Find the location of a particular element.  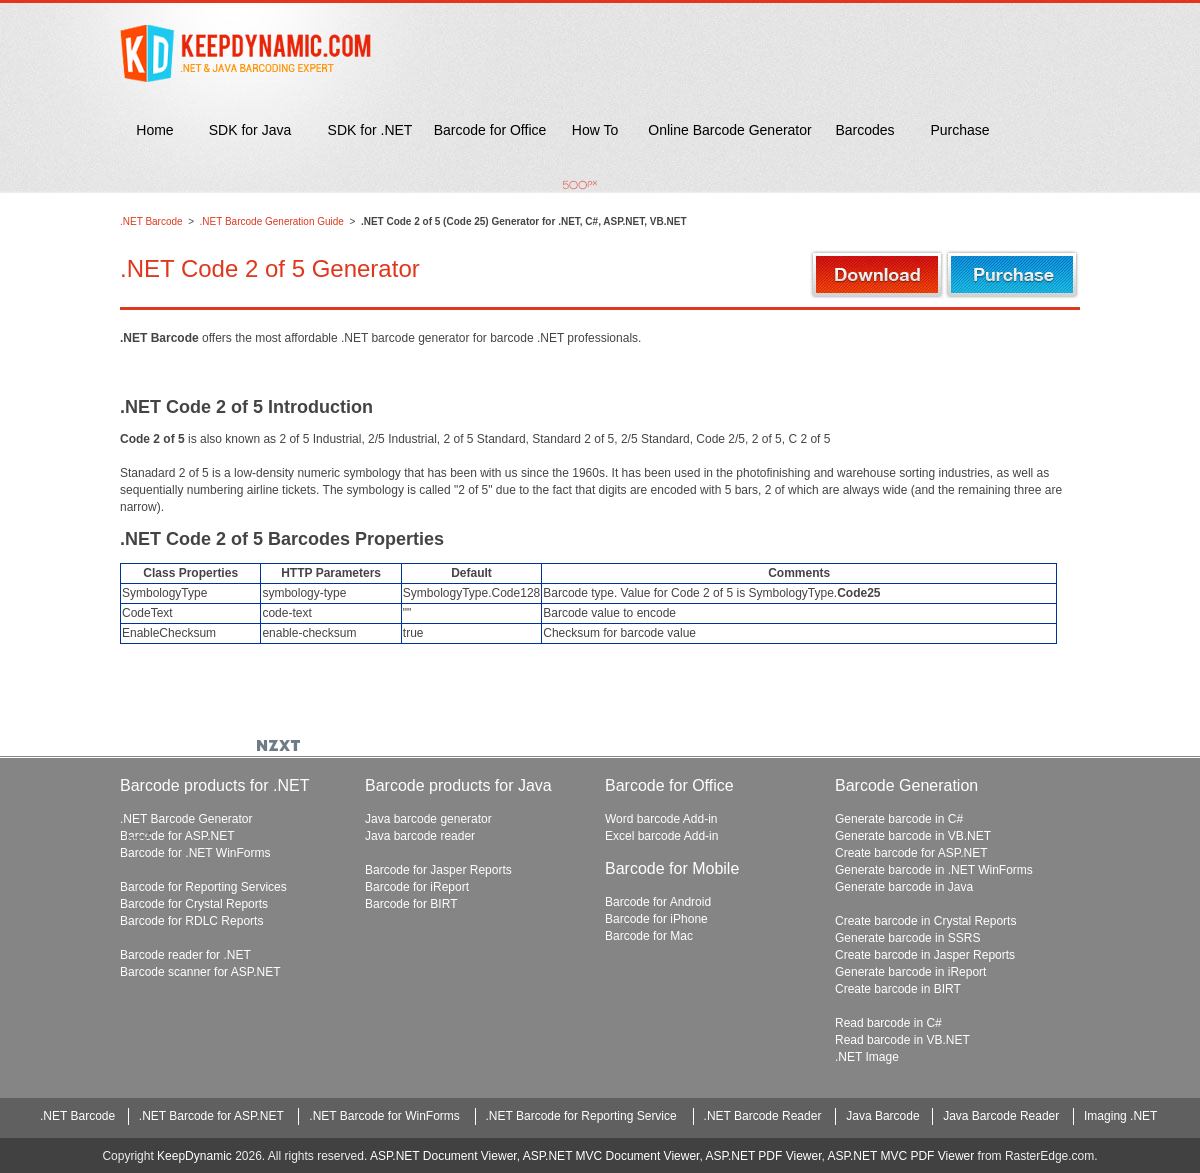

NZXT brand logo is located at coordinates (278, 745).